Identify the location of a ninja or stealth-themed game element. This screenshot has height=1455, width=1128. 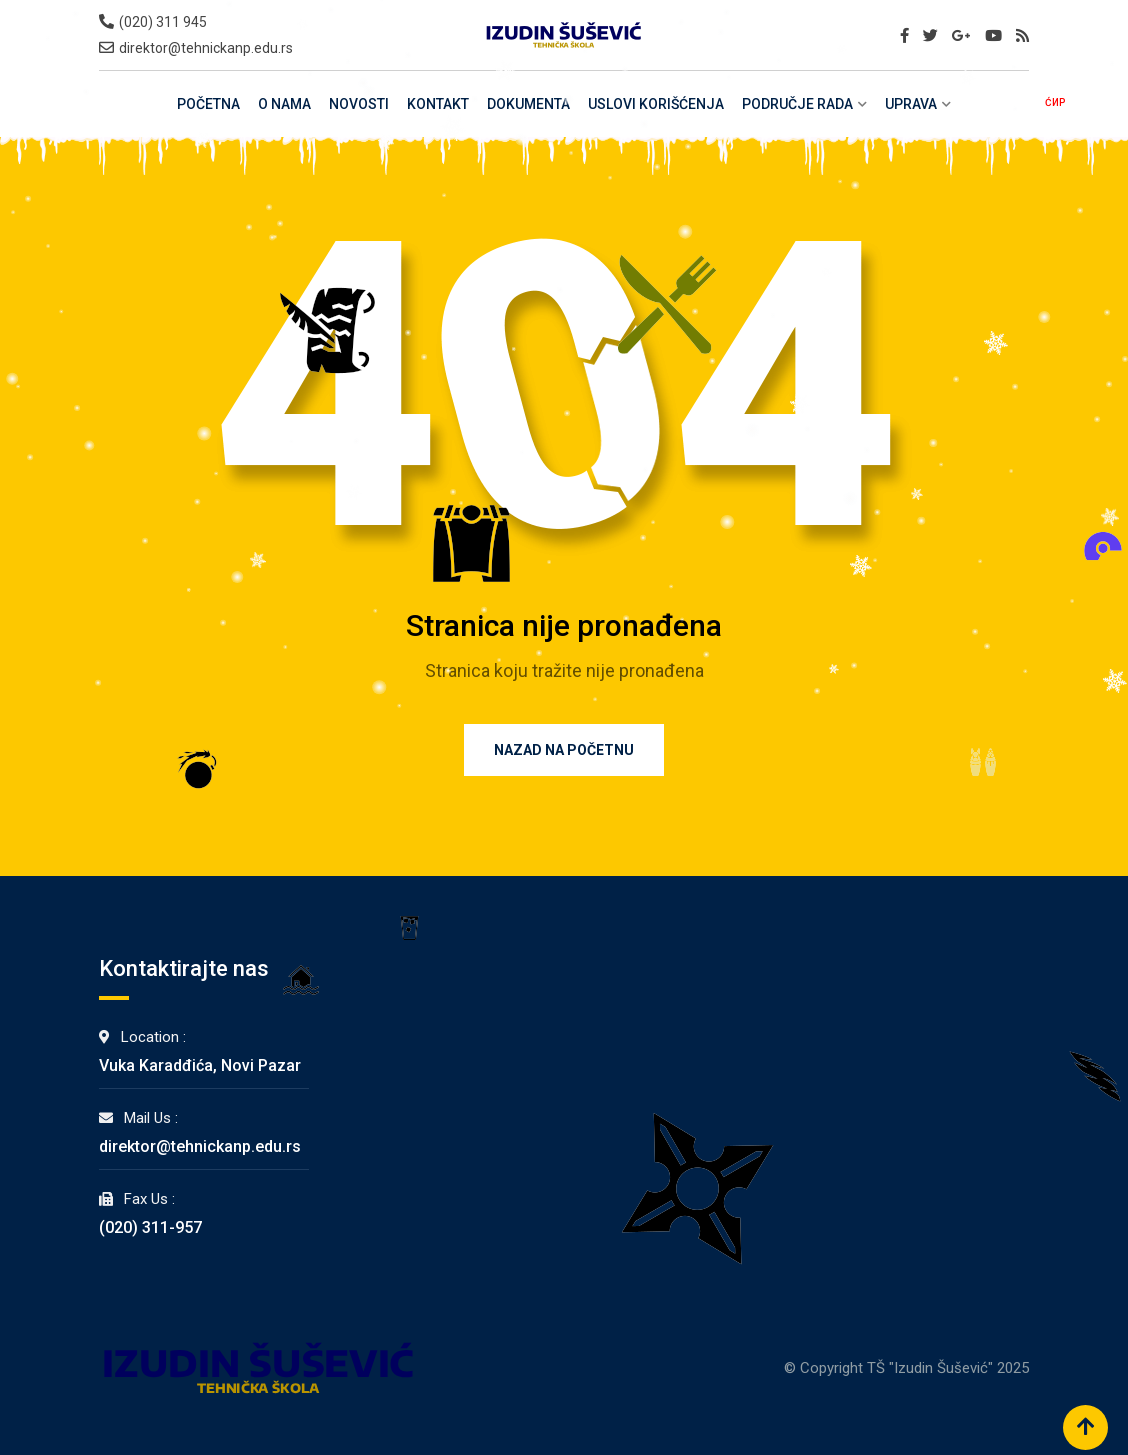
(699, 1189).